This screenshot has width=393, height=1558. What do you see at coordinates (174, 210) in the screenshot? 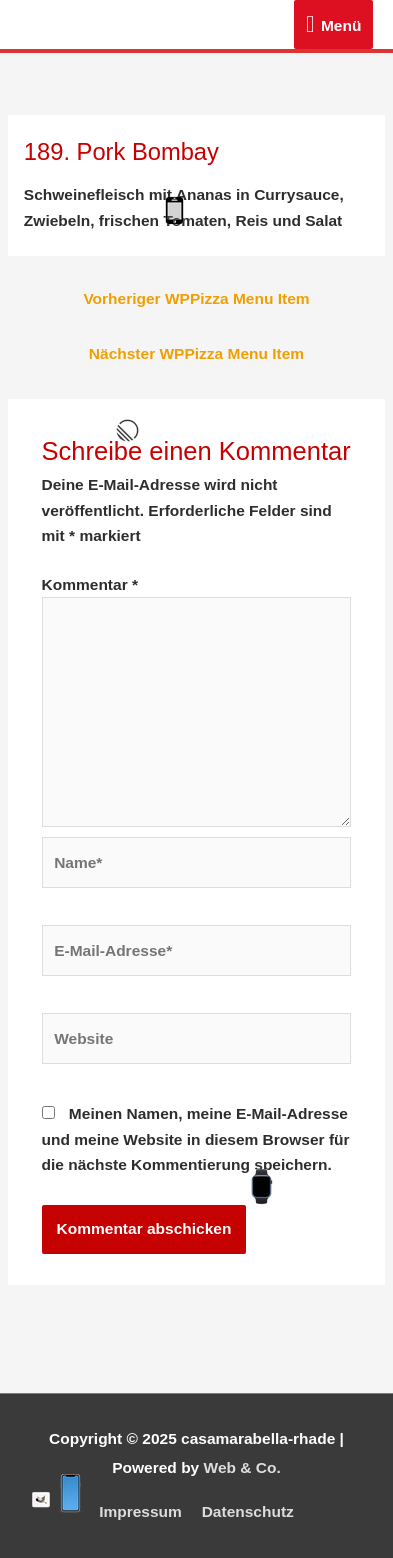
I see `view connected iPhone in sidebar` at bounding box center [174, 210].